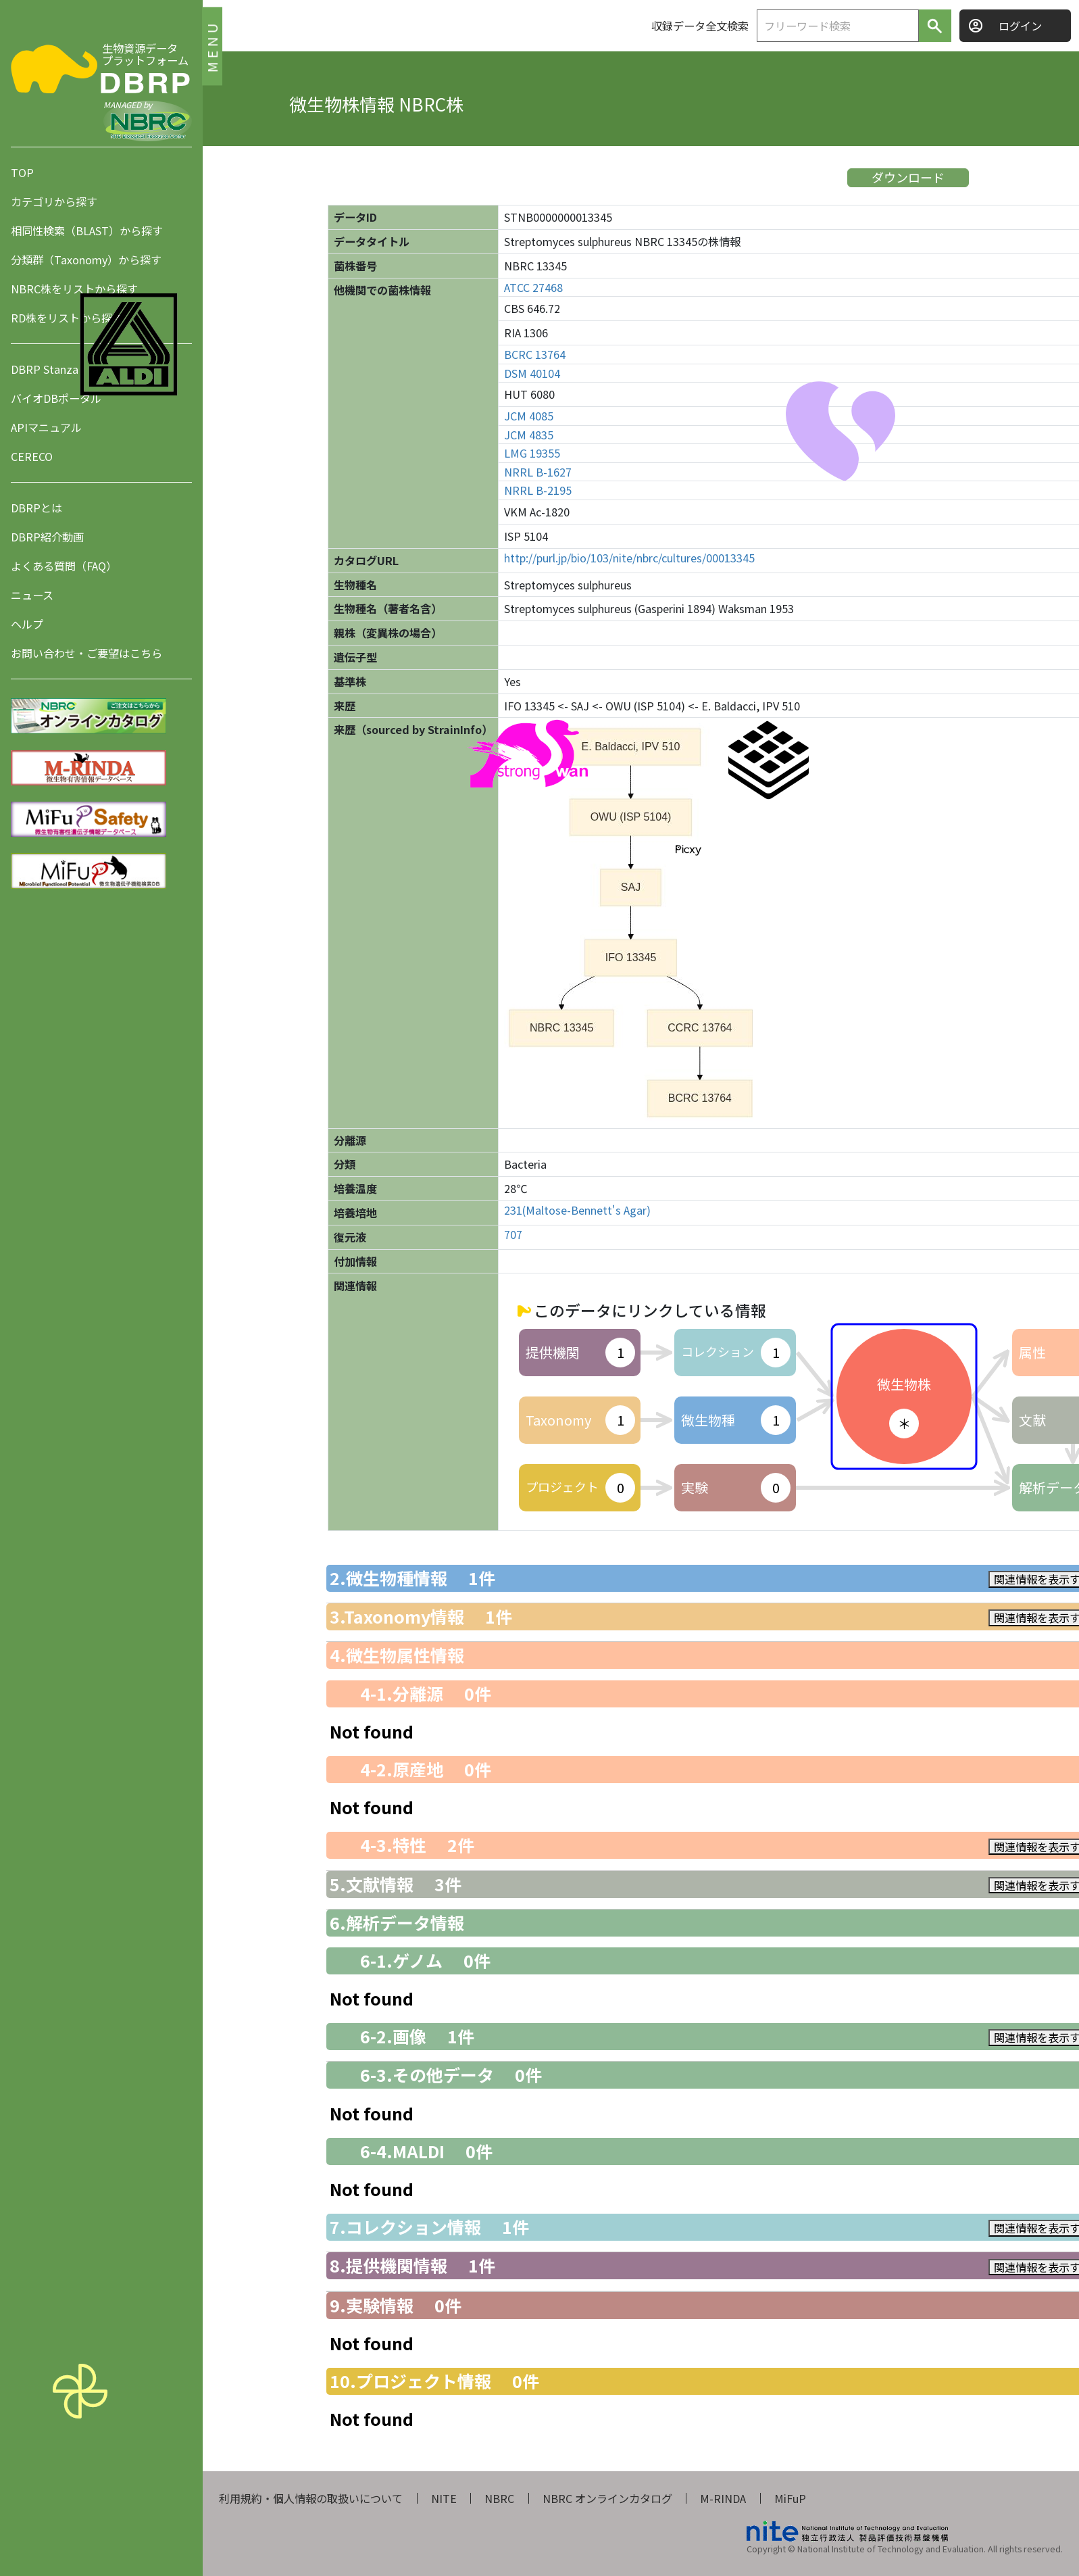 The image size is (1079, 2576). What do you see at coordinates (768, 760) in the screenshot?
I see `open torizon platform dashboard` at bounding box center [768, 760].